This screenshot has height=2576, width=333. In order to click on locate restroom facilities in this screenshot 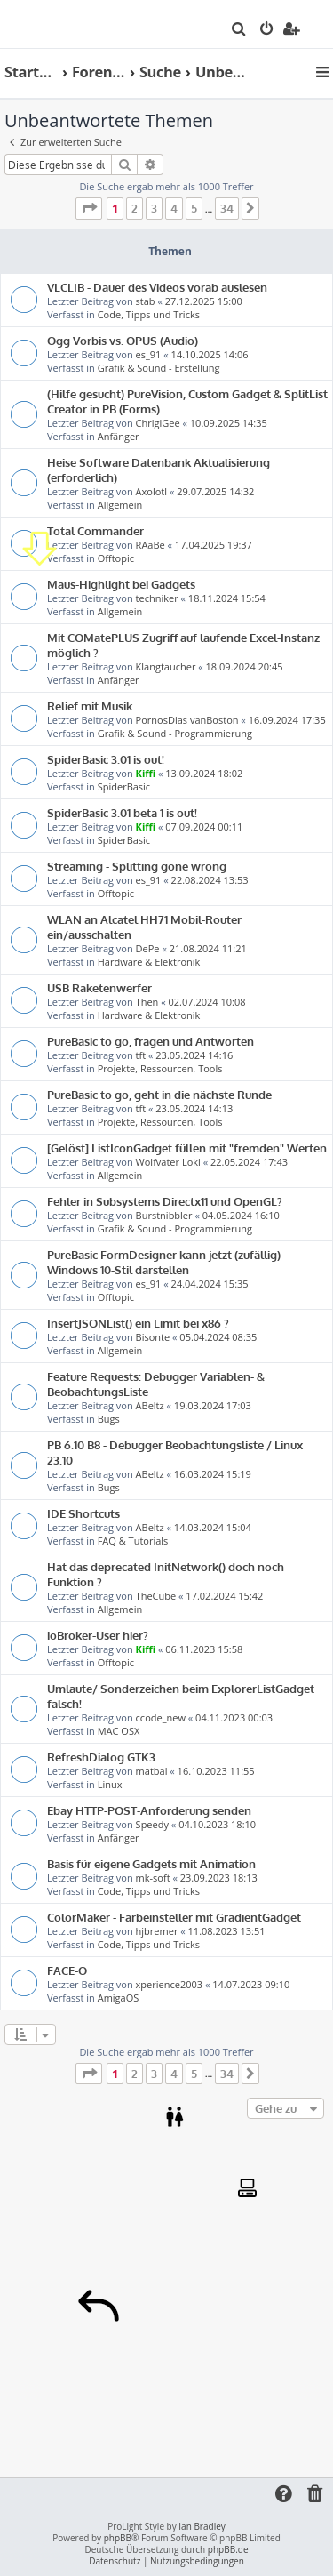, I will do `click(174, 2116)`.